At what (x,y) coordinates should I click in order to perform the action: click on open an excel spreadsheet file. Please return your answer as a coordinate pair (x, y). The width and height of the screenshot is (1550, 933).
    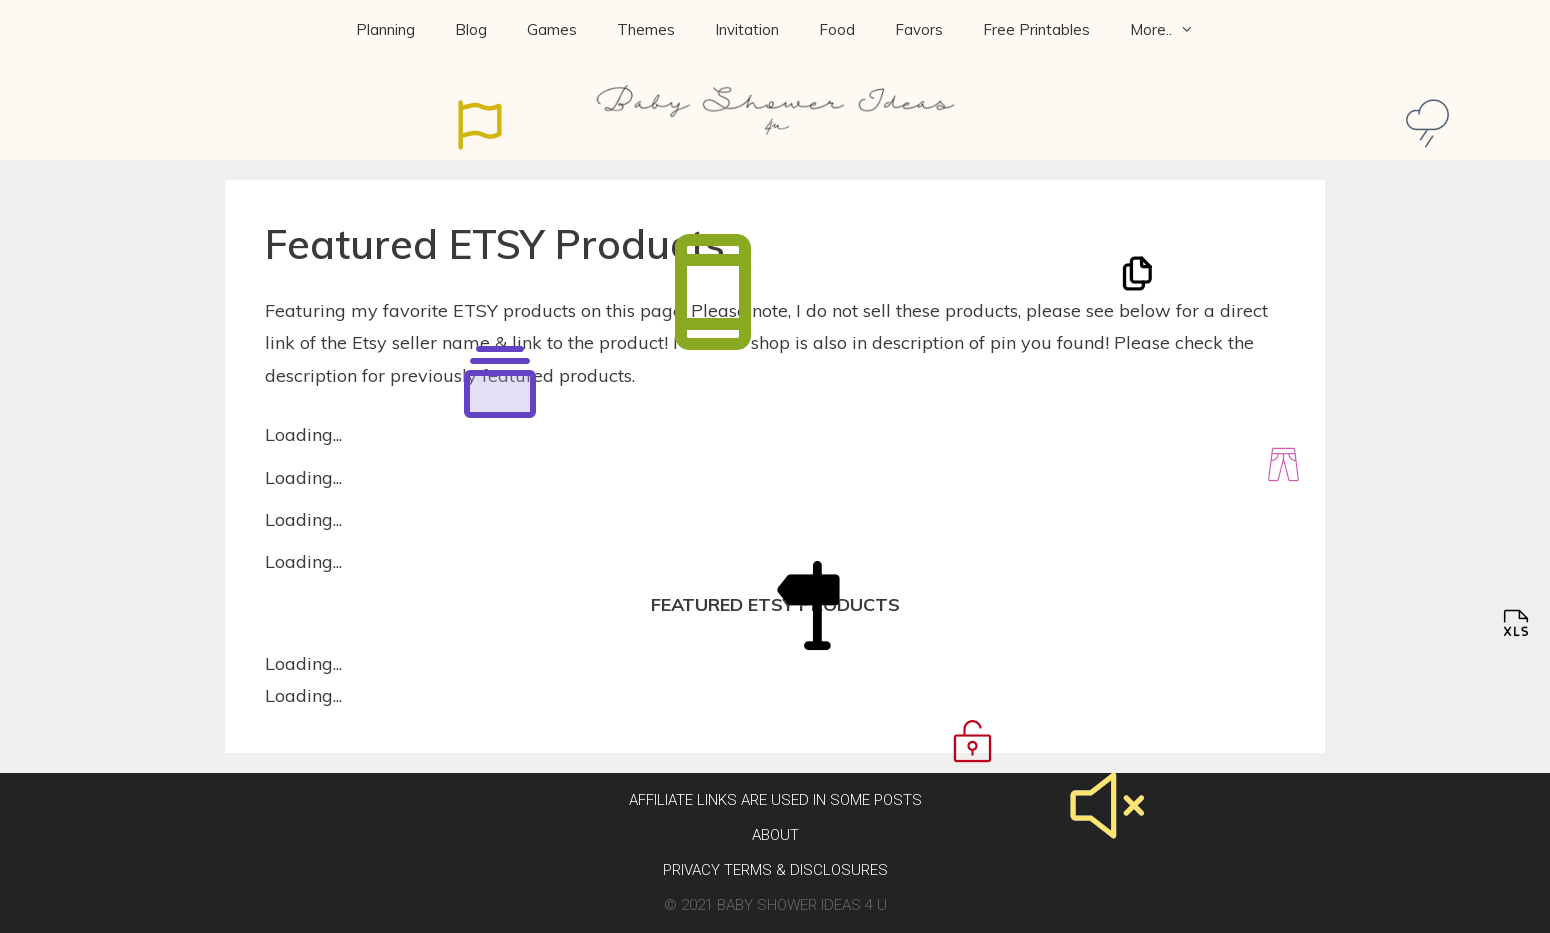
    Looking at the image, I should click on (1516, 624).